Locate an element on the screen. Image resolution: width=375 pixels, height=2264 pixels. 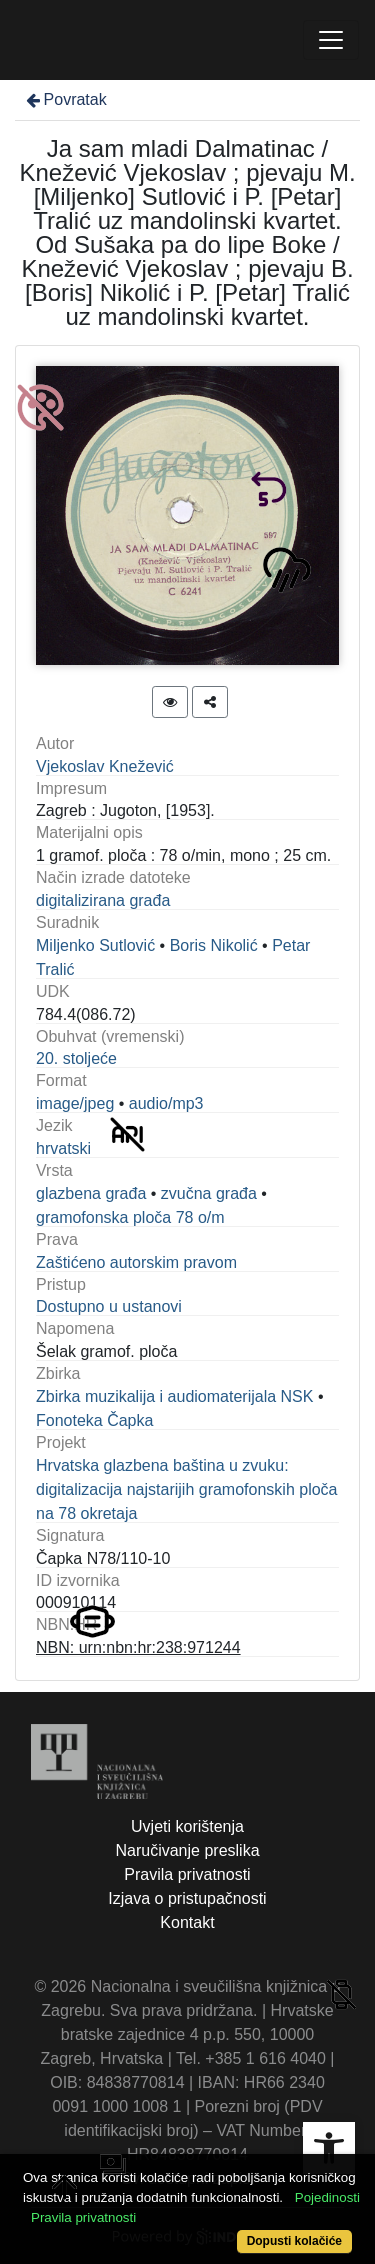
api connection disabled or unavailable is located at coordinates (127, 1134).